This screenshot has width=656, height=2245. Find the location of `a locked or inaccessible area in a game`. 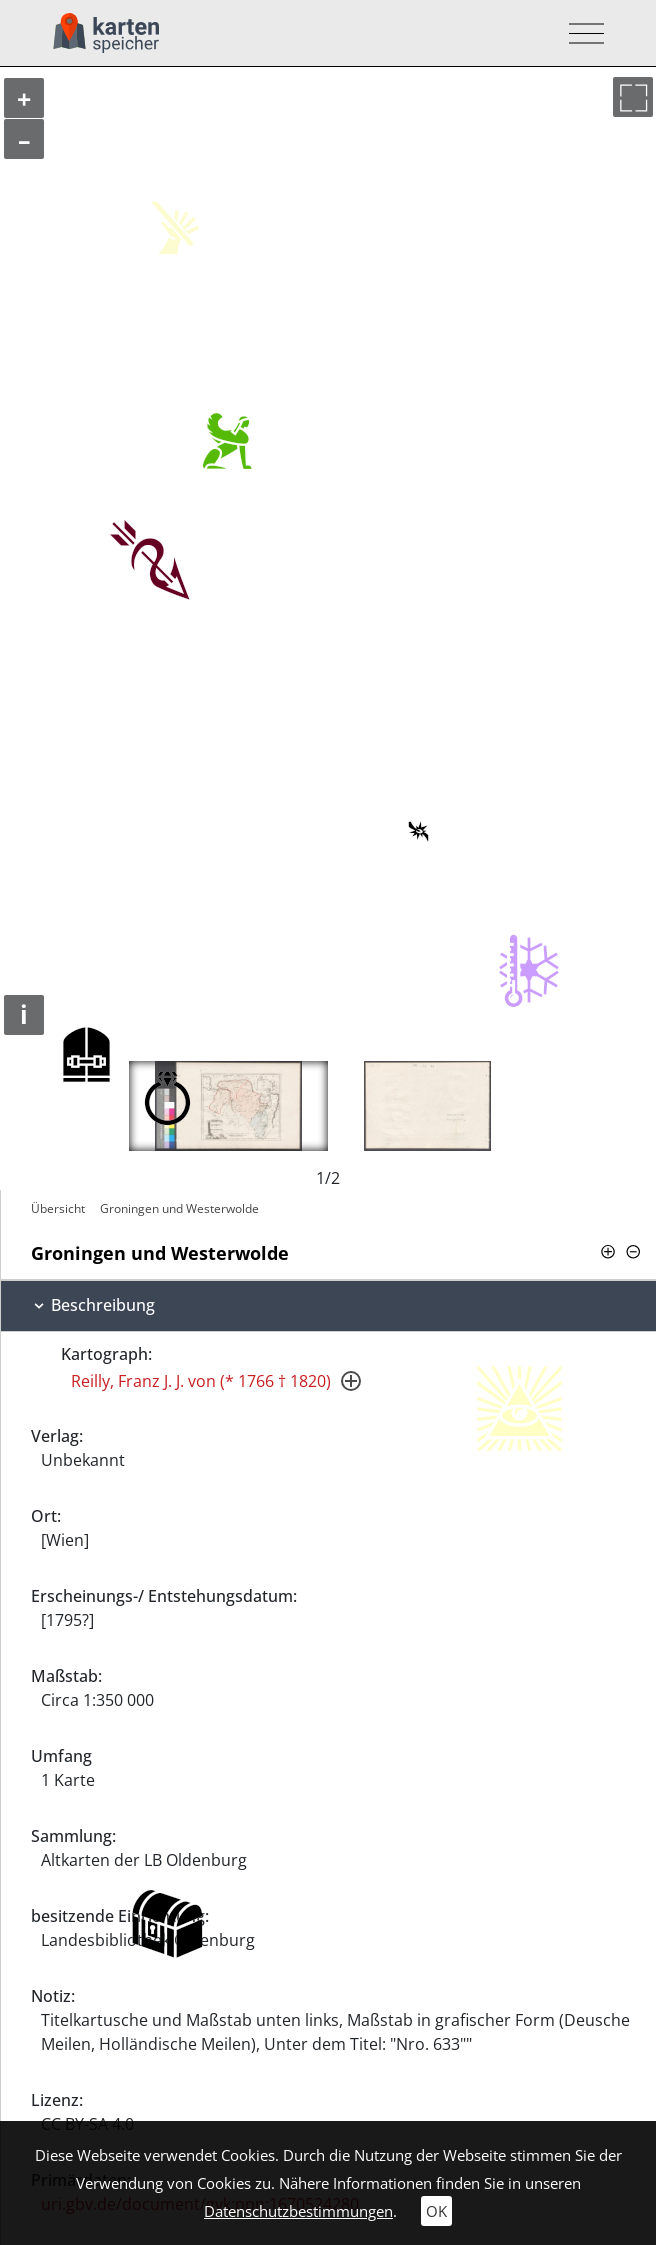

a locked or inaccessible area in a game is located at coordinates (86, 1052).